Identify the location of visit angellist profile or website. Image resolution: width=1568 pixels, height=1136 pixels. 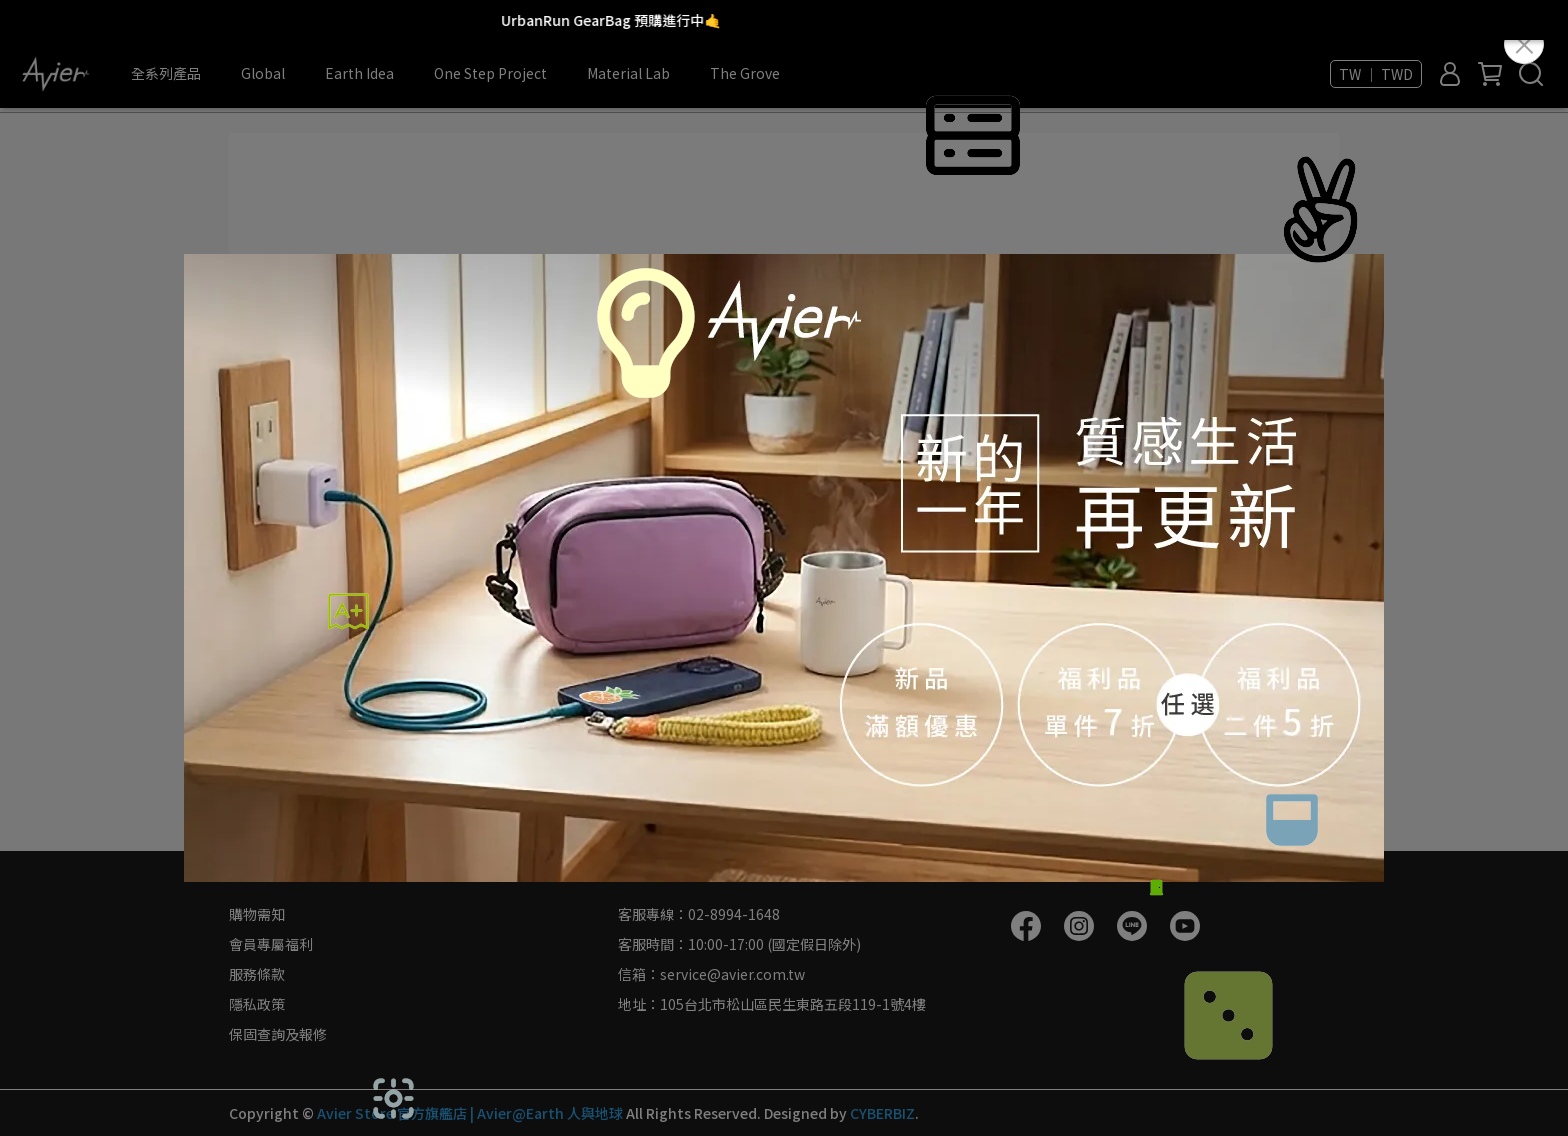
(1320, 209).